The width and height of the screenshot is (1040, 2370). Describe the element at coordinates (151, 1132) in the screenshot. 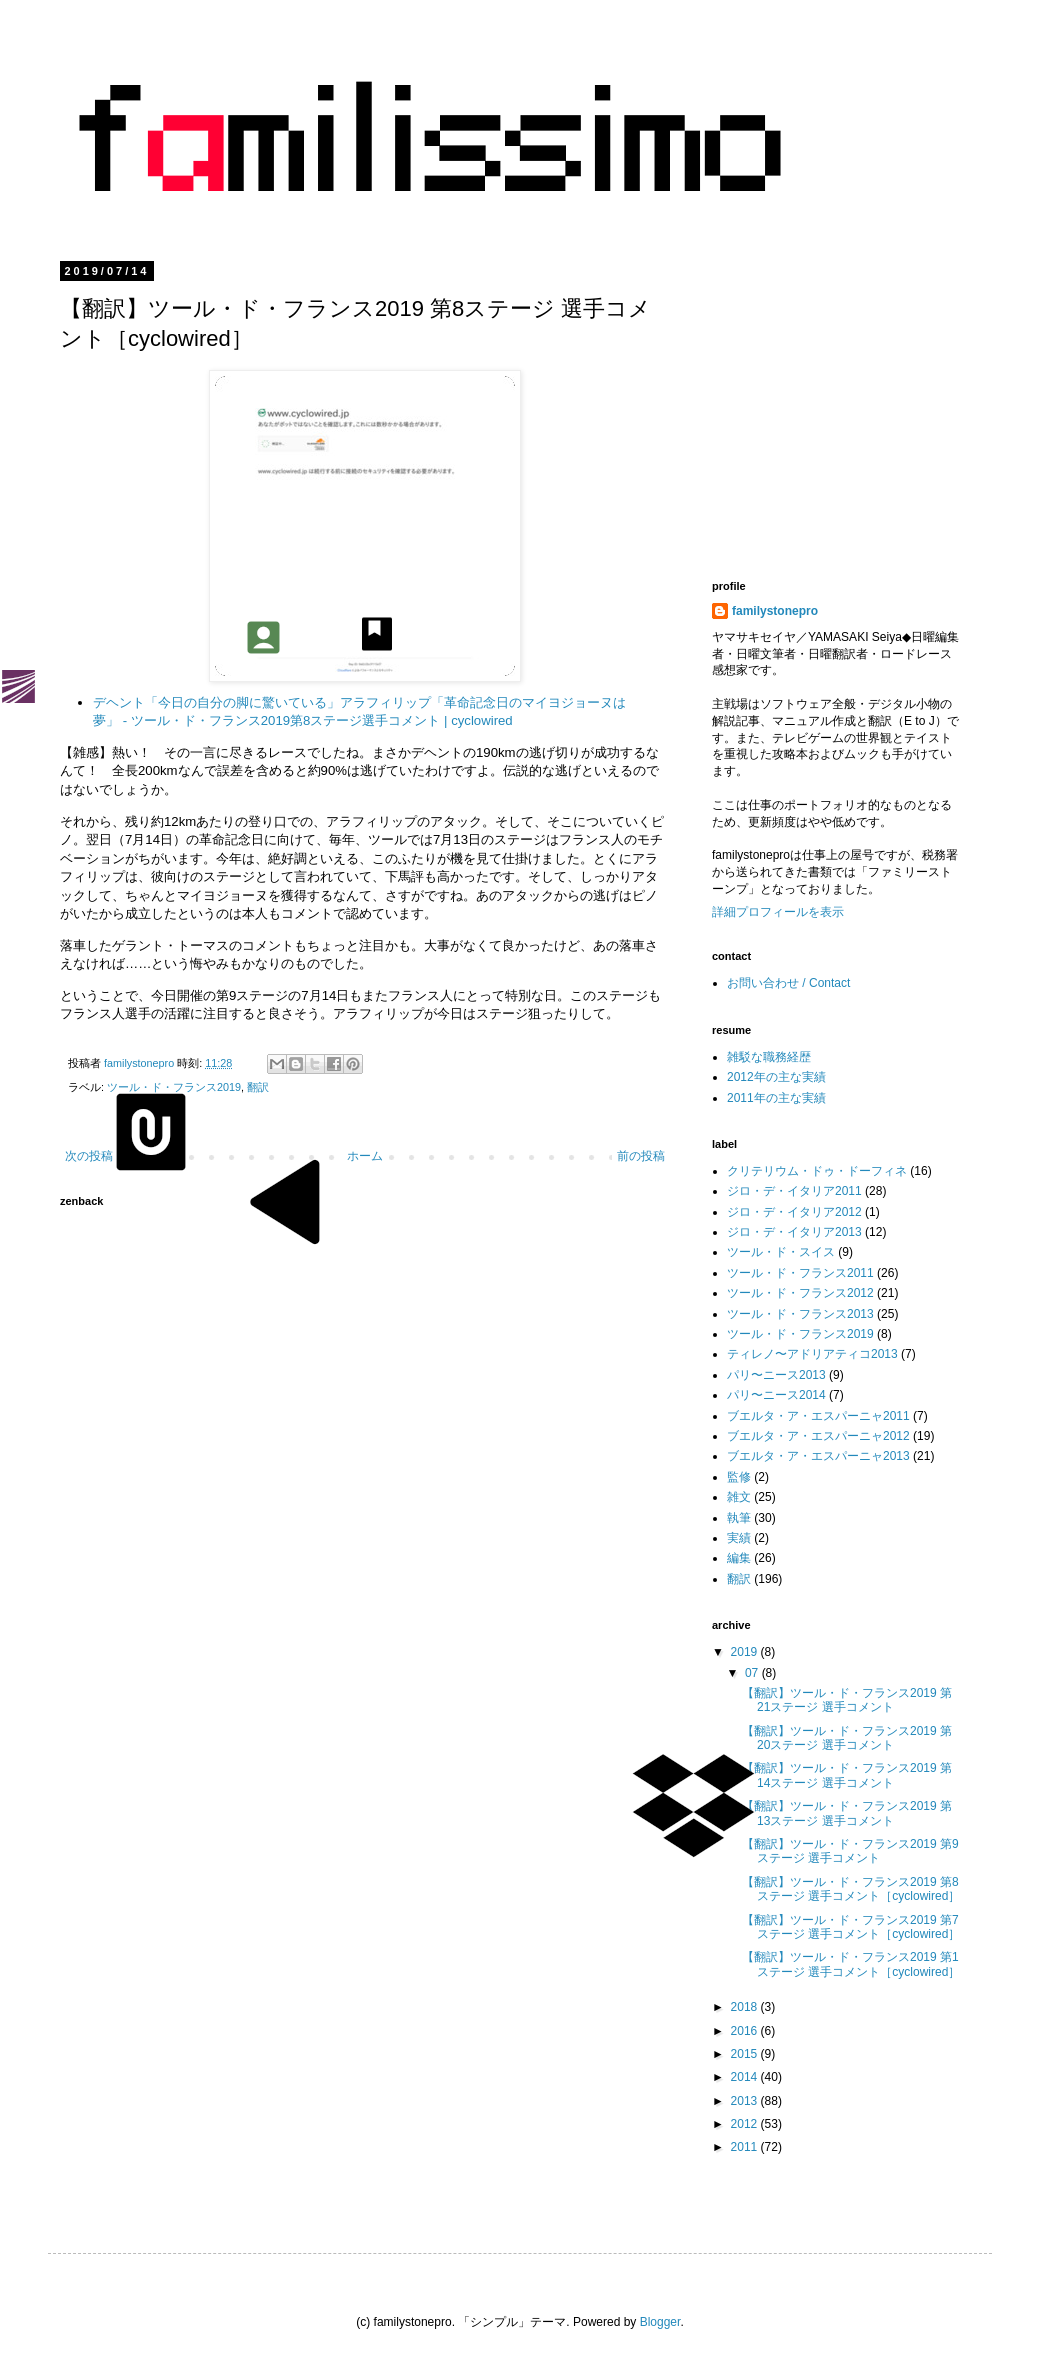

I see `attach a file to your message` at that location.